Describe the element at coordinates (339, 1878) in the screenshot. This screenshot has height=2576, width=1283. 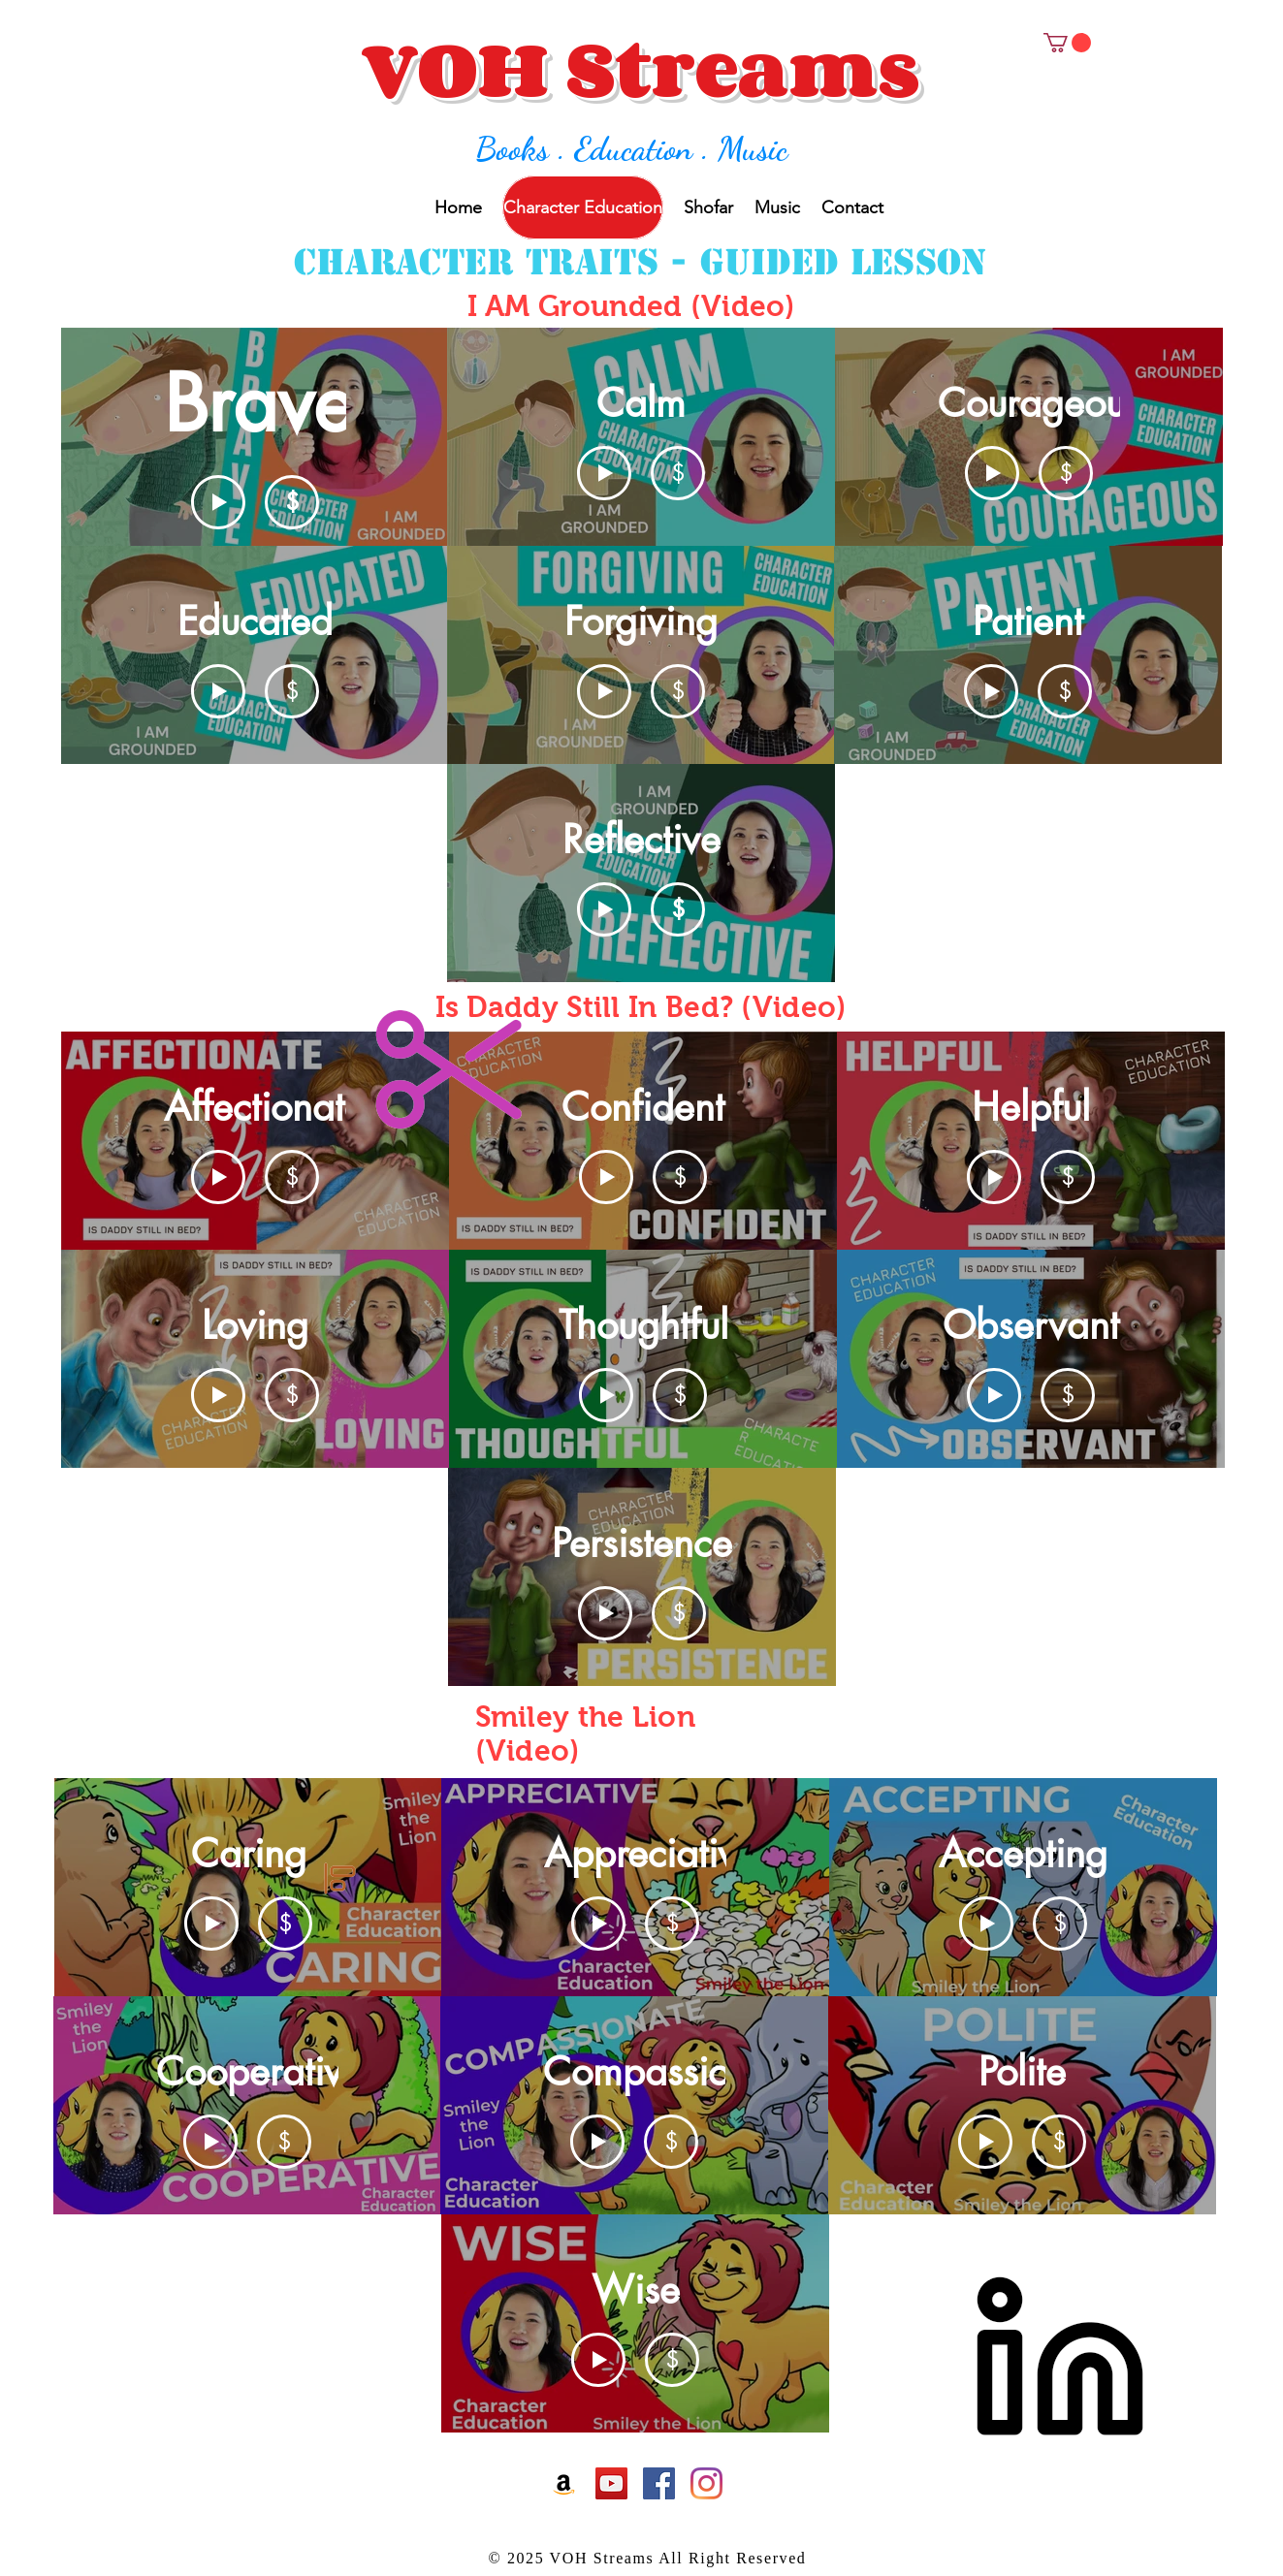
I see `align items to the start vertically` at that location.